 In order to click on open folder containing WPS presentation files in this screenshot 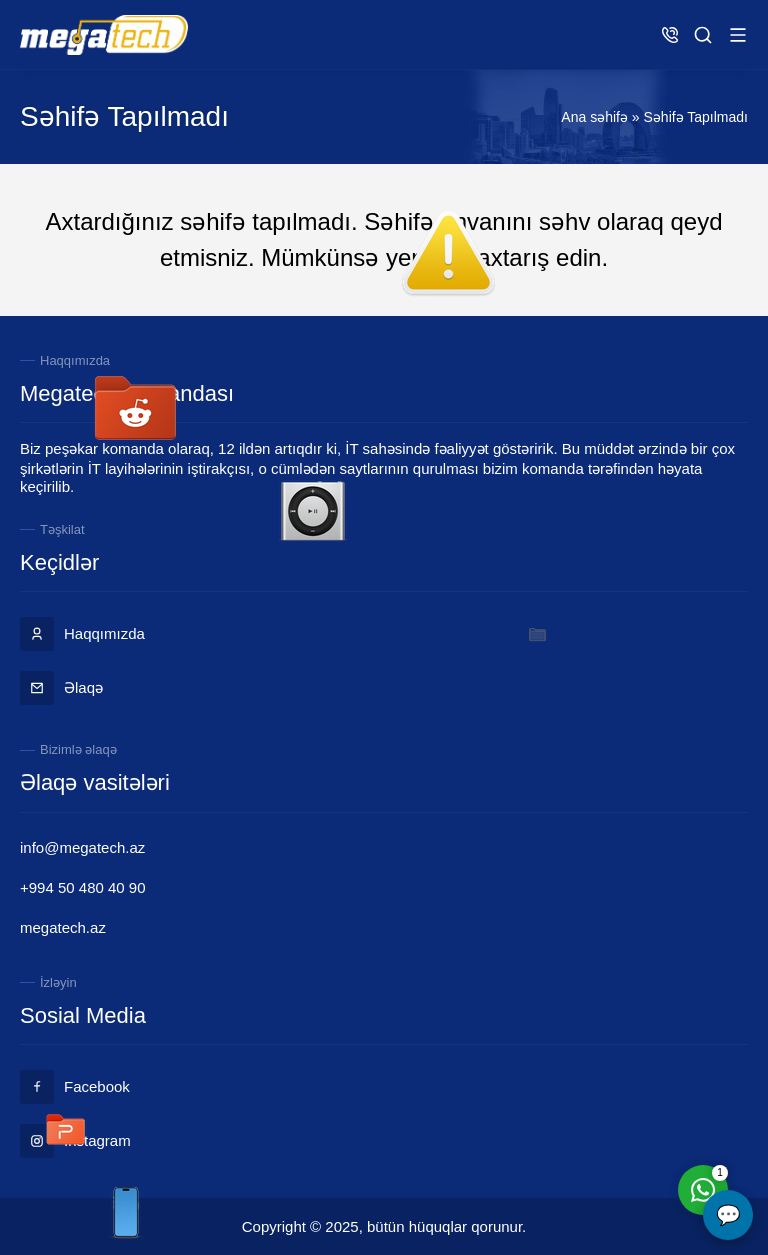, I will do `click(65, 1130)`.